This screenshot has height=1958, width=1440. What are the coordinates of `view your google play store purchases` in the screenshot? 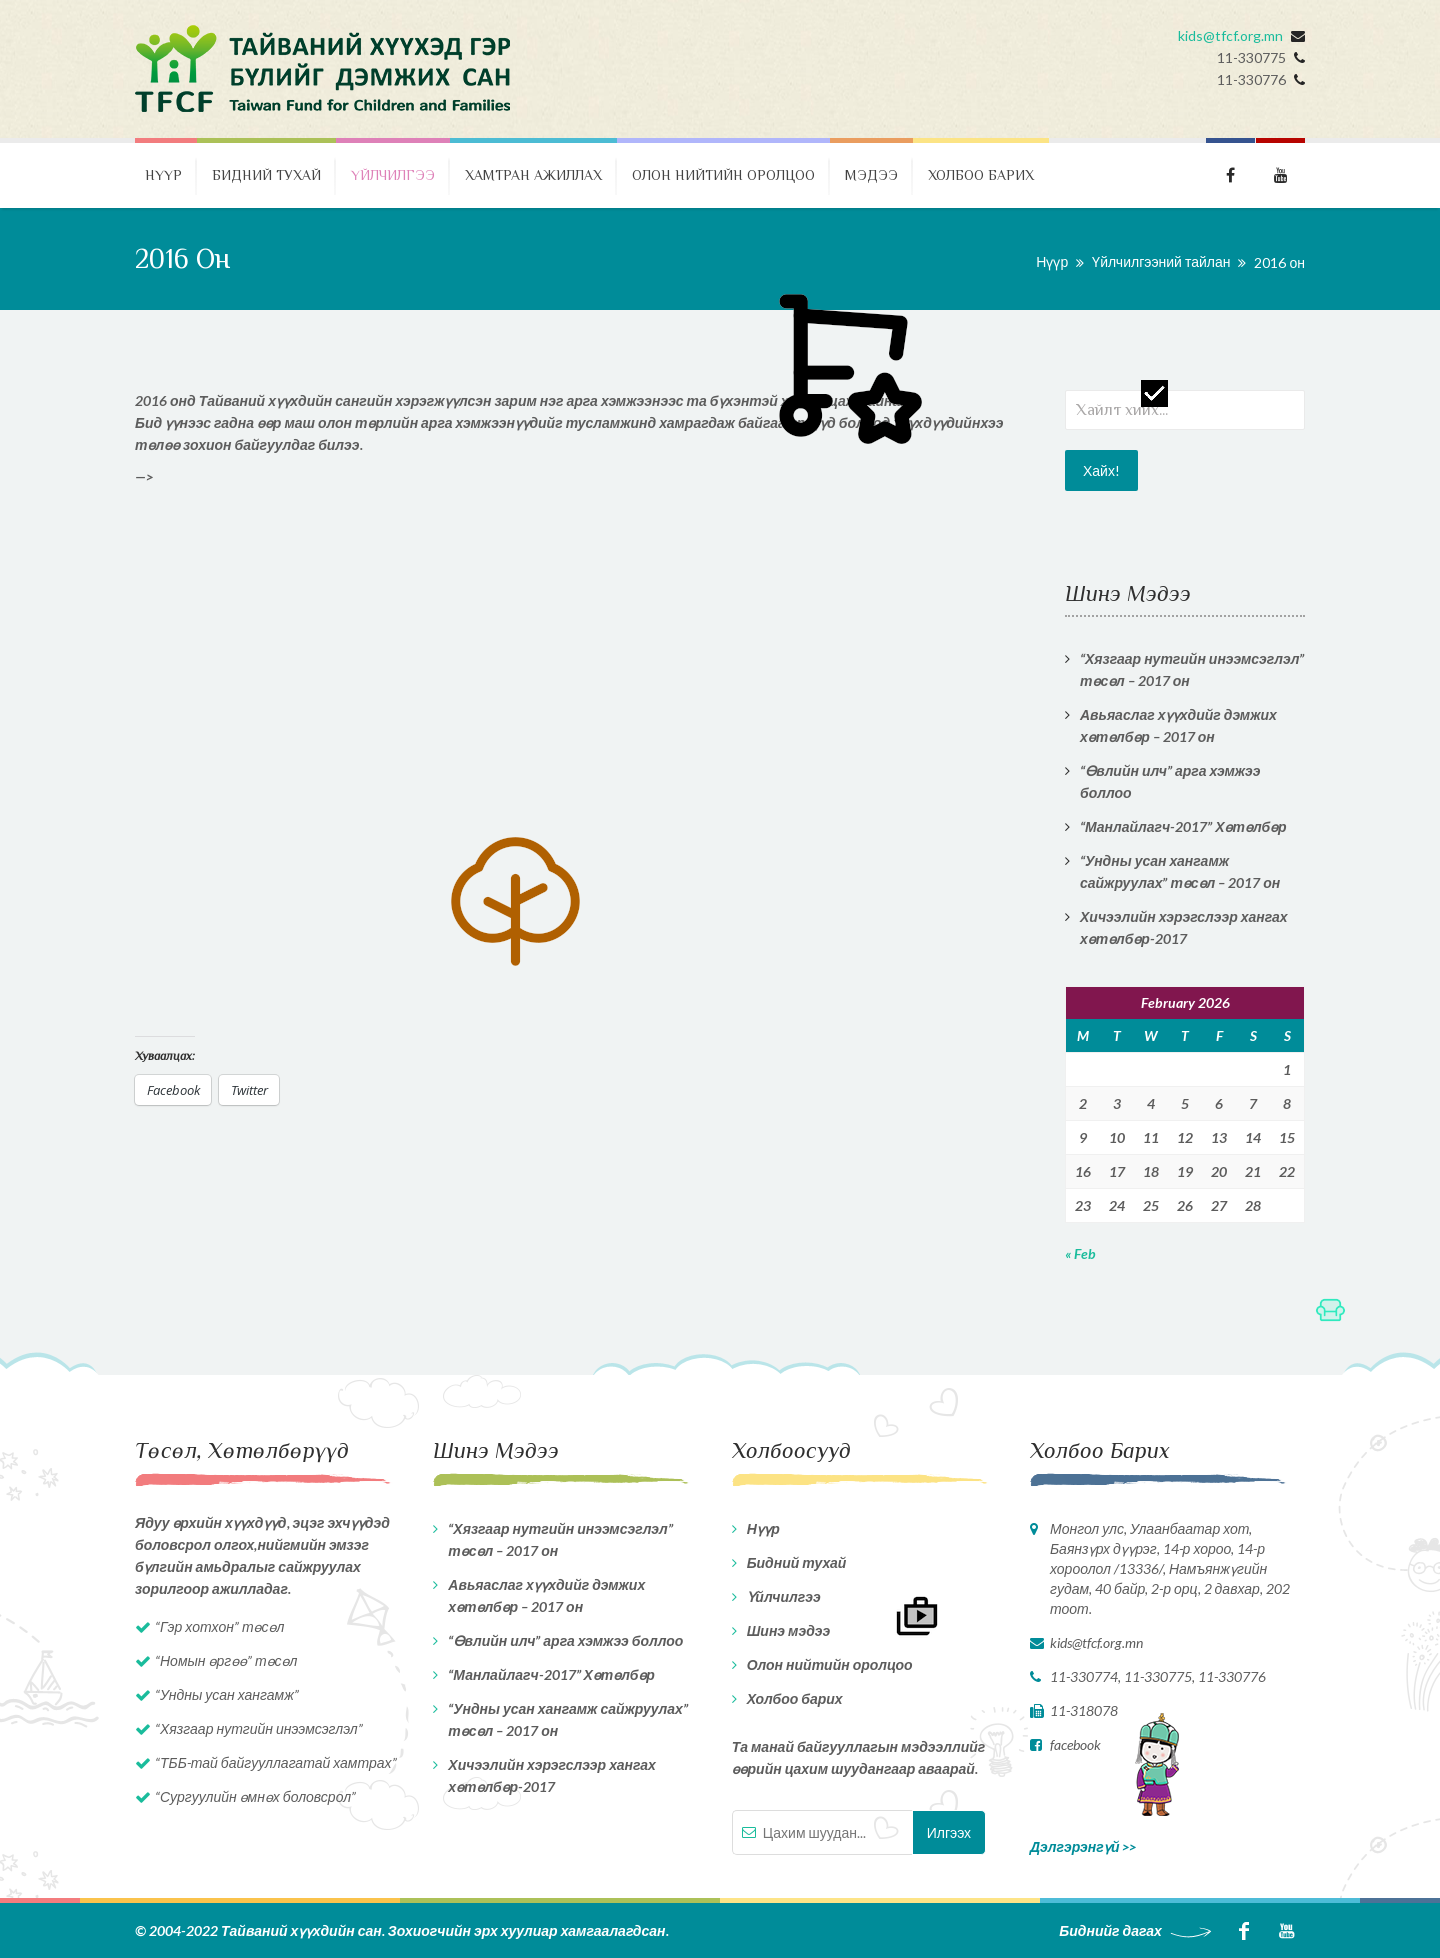 It's located at (917, 1617).